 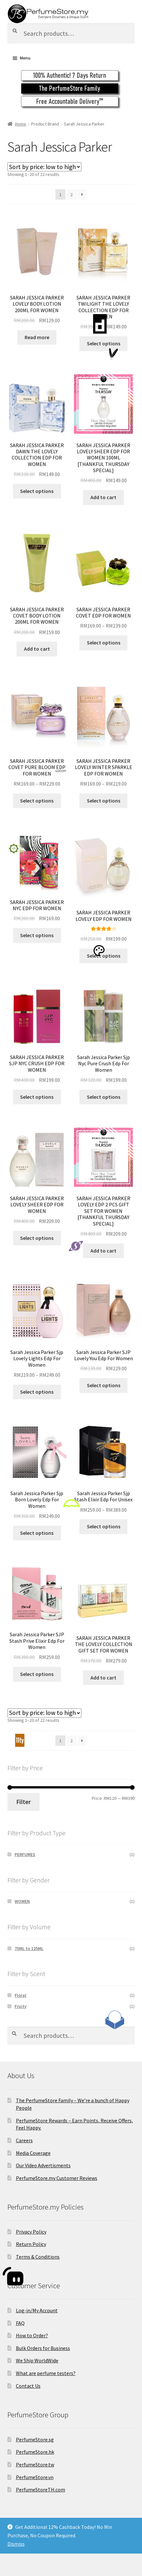 I want to click on open streamlabs streaming software, so click(x=13, y=2276).